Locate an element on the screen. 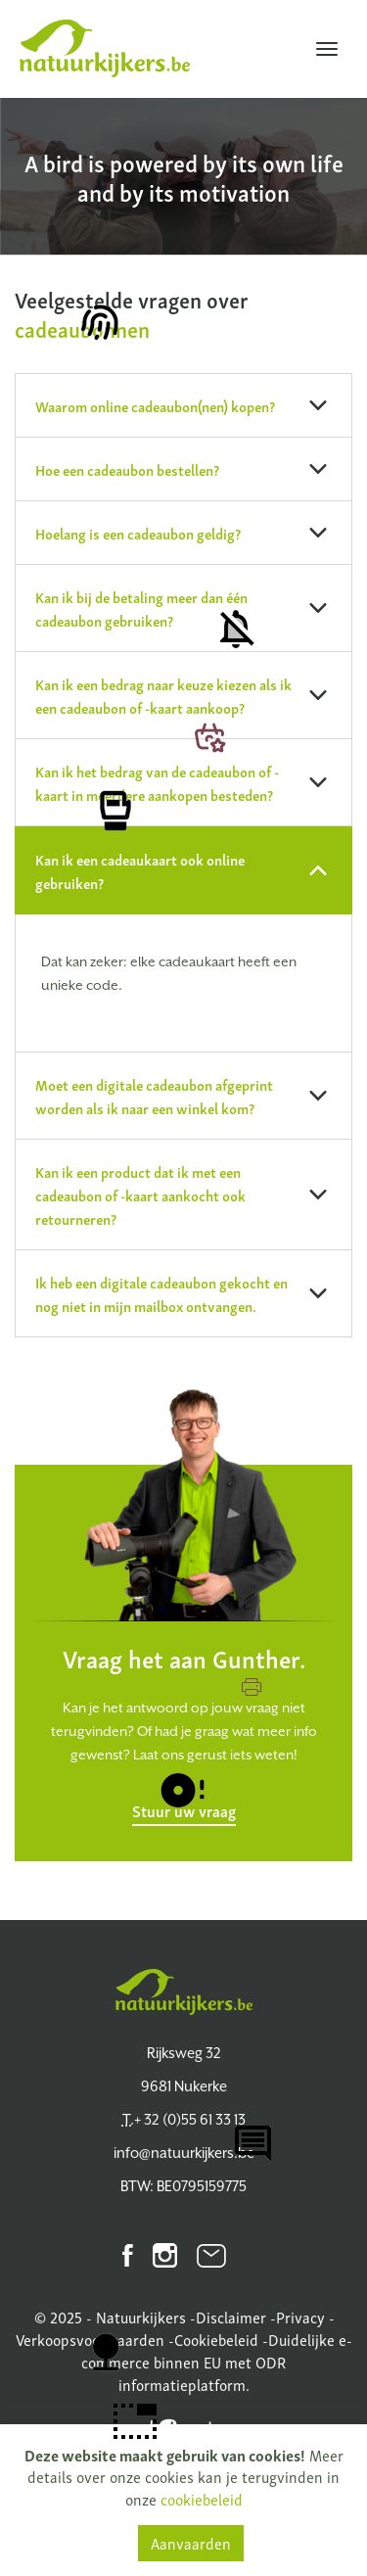 This screenshot has height=2576, width=367. access mixed martial arts or boxing content is located at coordinates (115, 811).